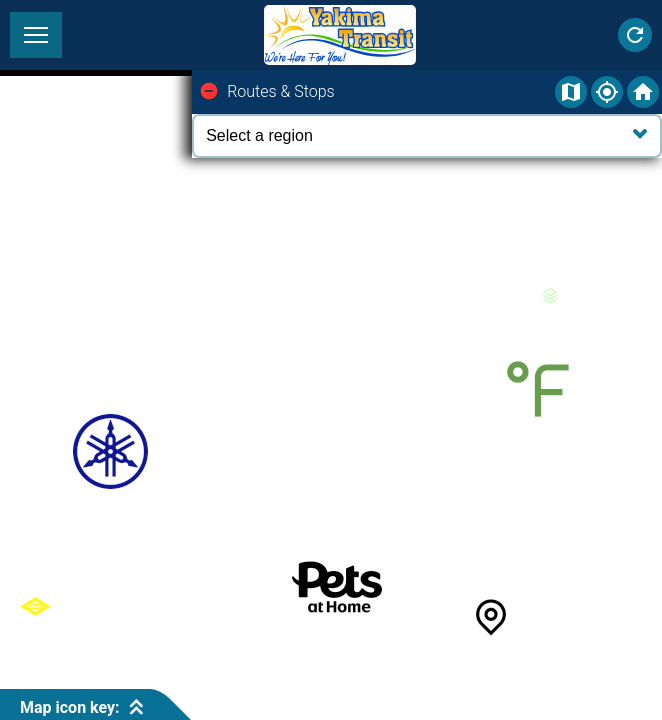  What do you see at coordinates (541, 389) in the screenshot?
I see `indicates temperature displayed in fahrenheit` at bounding box center [541, 389].